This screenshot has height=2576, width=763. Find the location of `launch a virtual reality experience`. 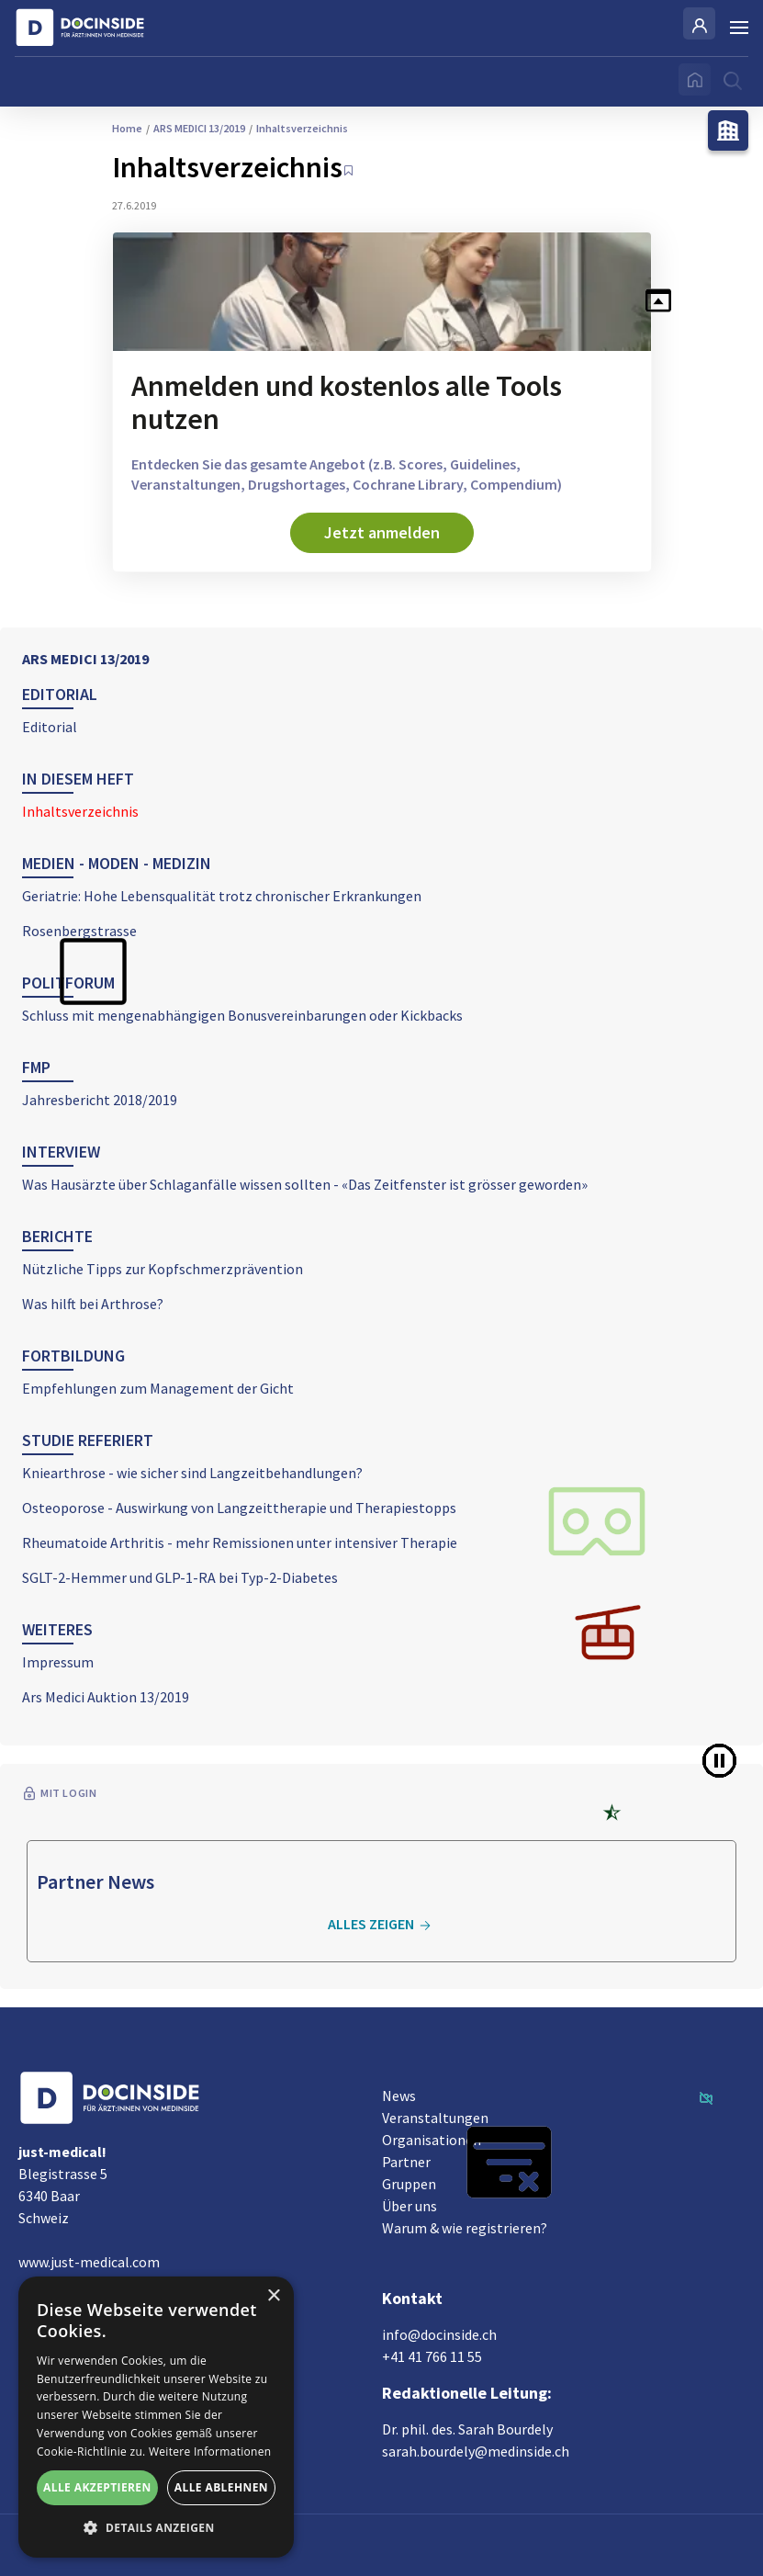

launch a virtual reality experience is located at coordinates (597, 1521).